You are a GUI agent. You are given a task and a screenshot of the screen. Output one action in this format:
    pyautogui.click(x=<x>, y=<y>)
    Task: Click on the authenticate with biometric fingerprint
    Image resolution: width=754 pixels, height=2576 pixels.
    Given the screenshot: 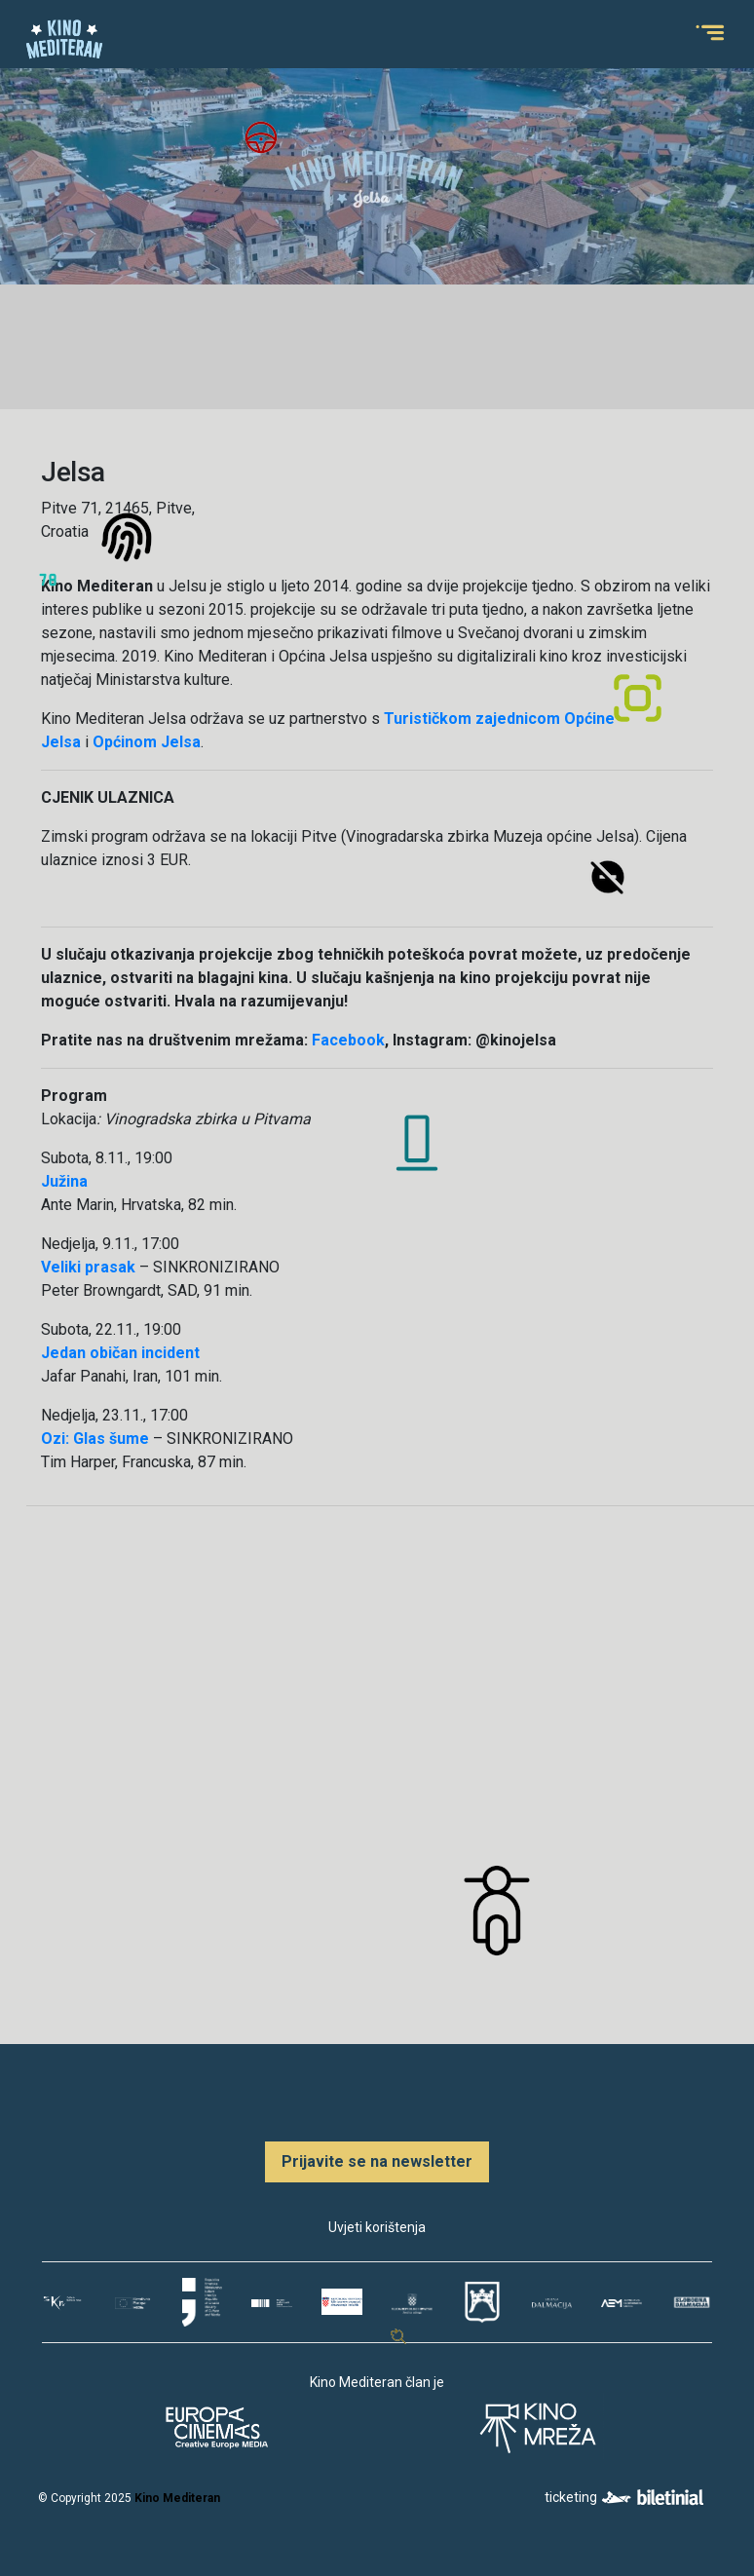 What is the action you would take?
    pyautogui.click(x=127, y=537)
    